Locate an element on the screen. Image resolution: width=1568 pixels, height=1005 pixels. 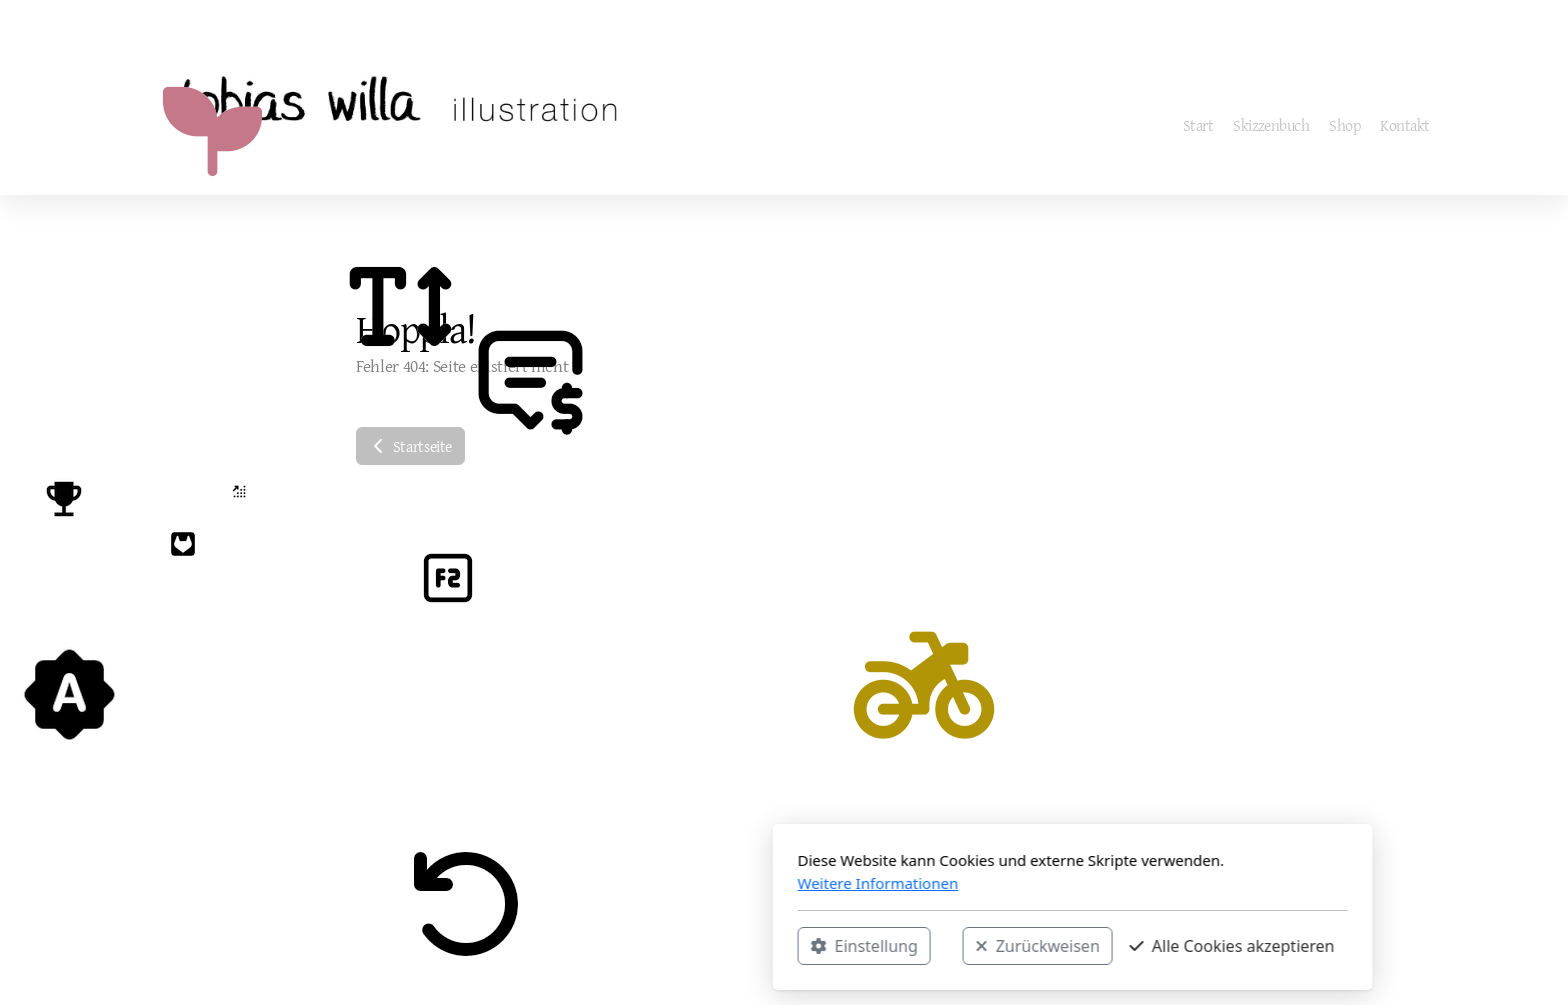
export or share data is located at coordinates (239, 491).